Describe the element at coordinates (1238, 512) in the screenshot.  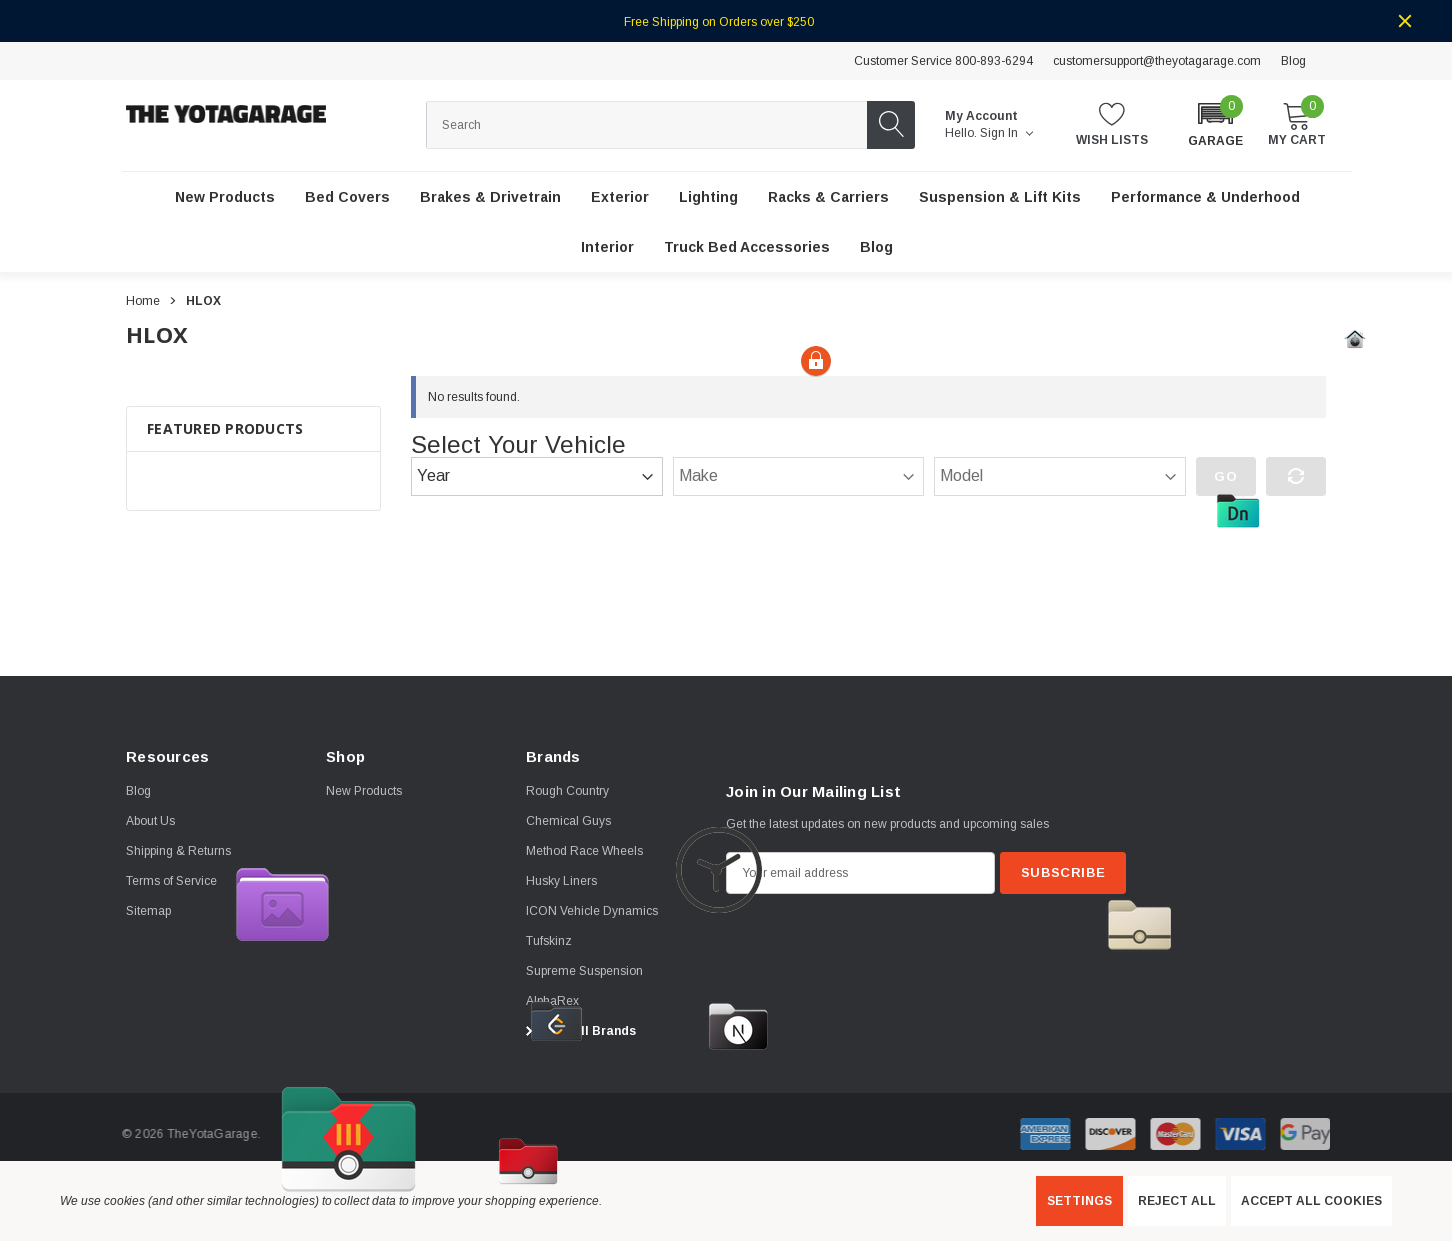
I see `open adobe dimension project files folder` at that location.